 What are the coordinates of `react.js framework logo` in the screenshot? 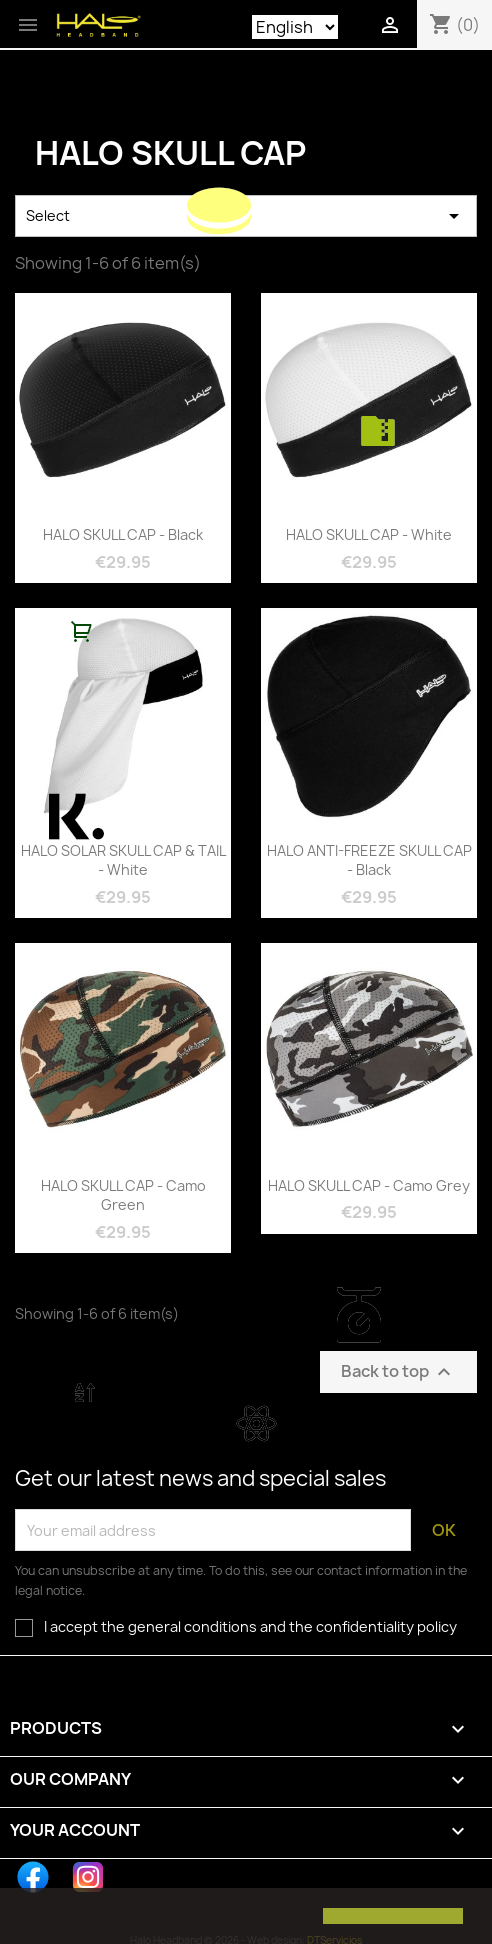 It's located at (256, 1423).